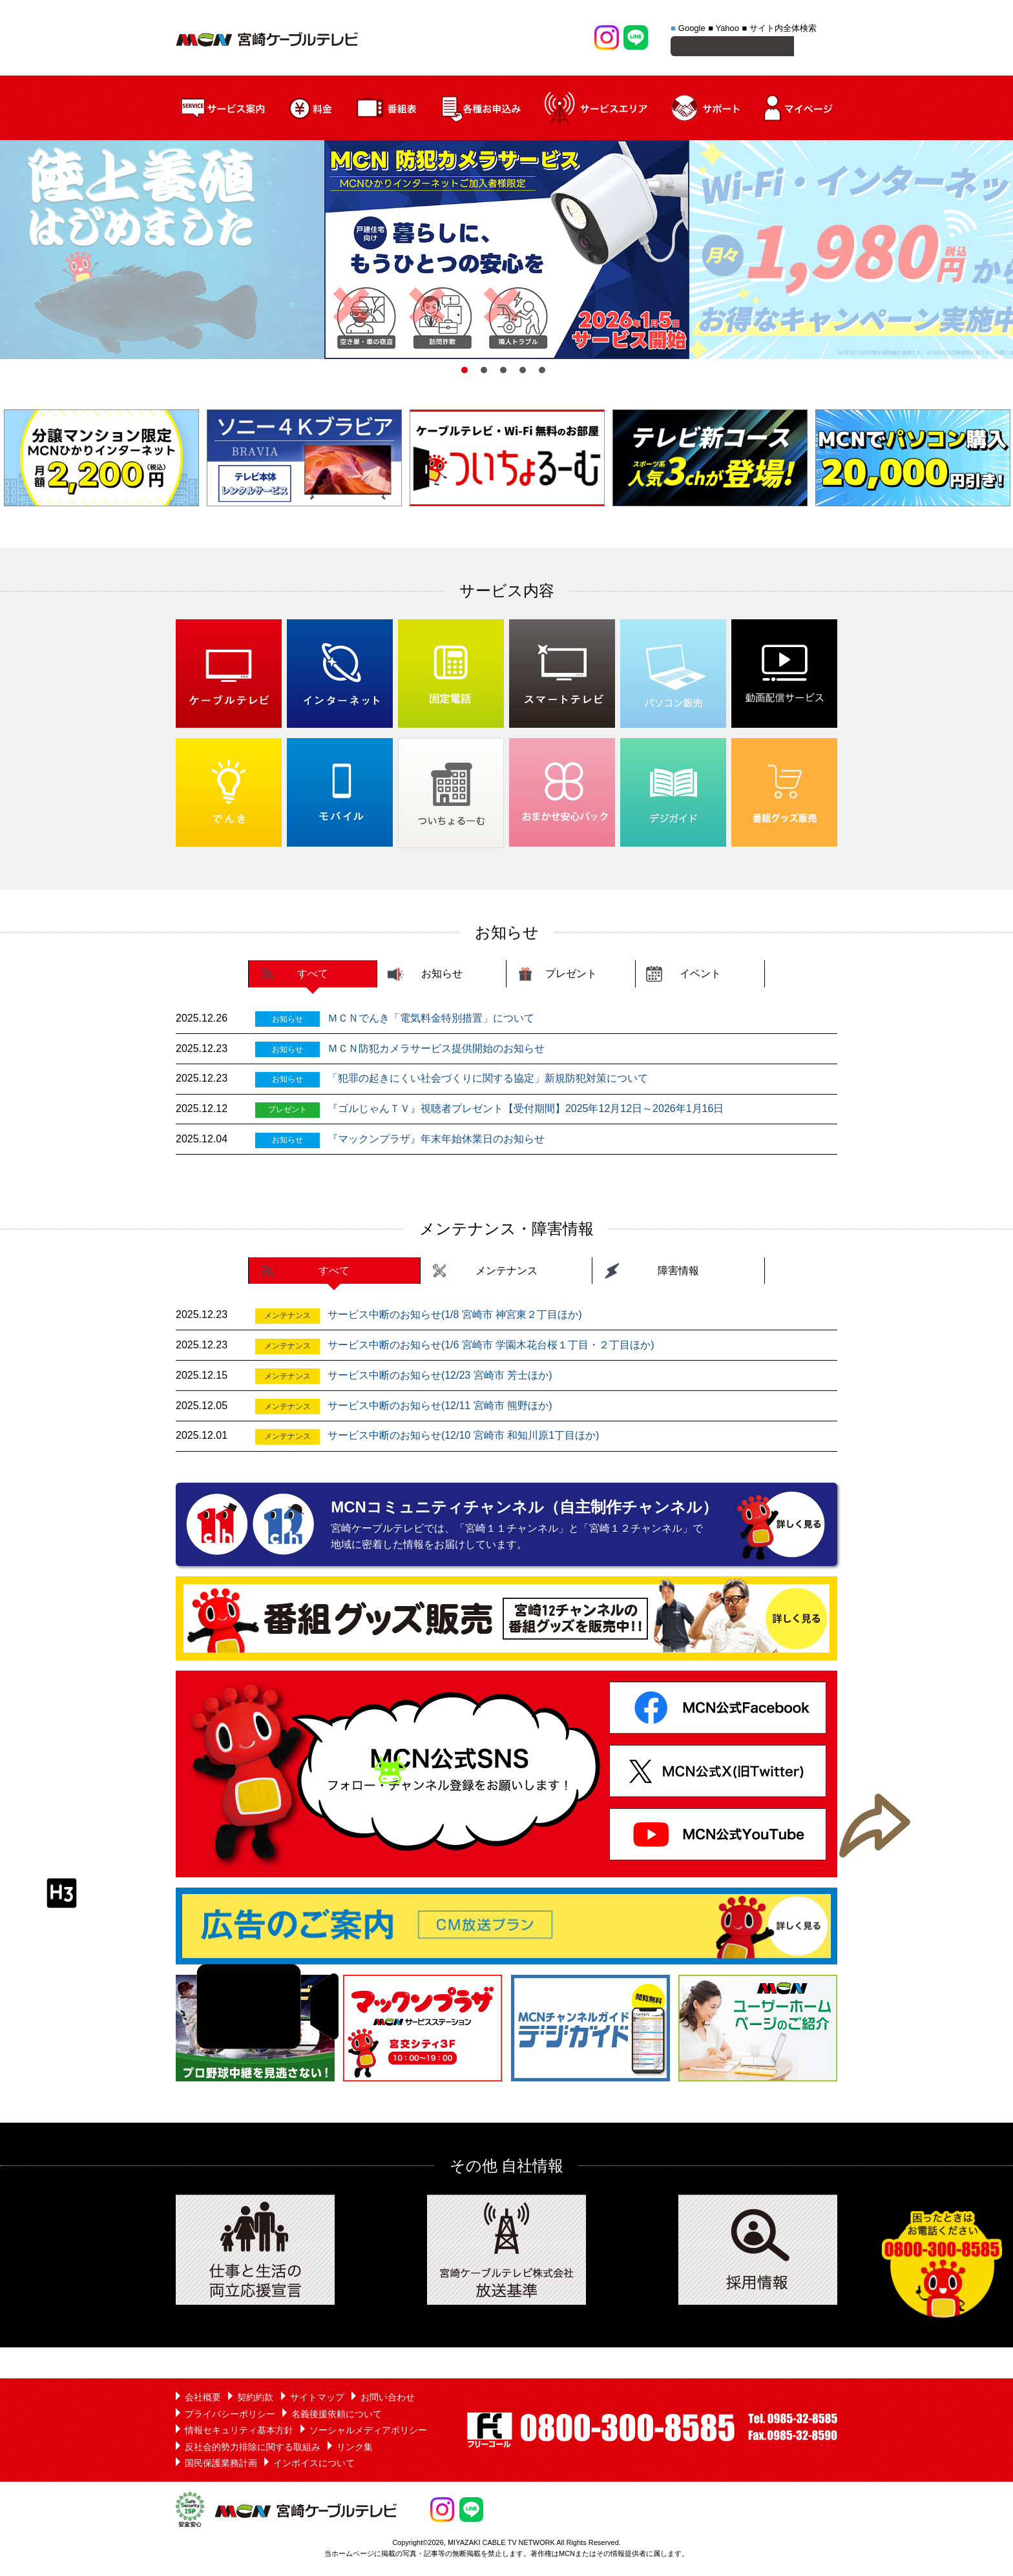  I want to click on share content with others, so click(875, 1826).